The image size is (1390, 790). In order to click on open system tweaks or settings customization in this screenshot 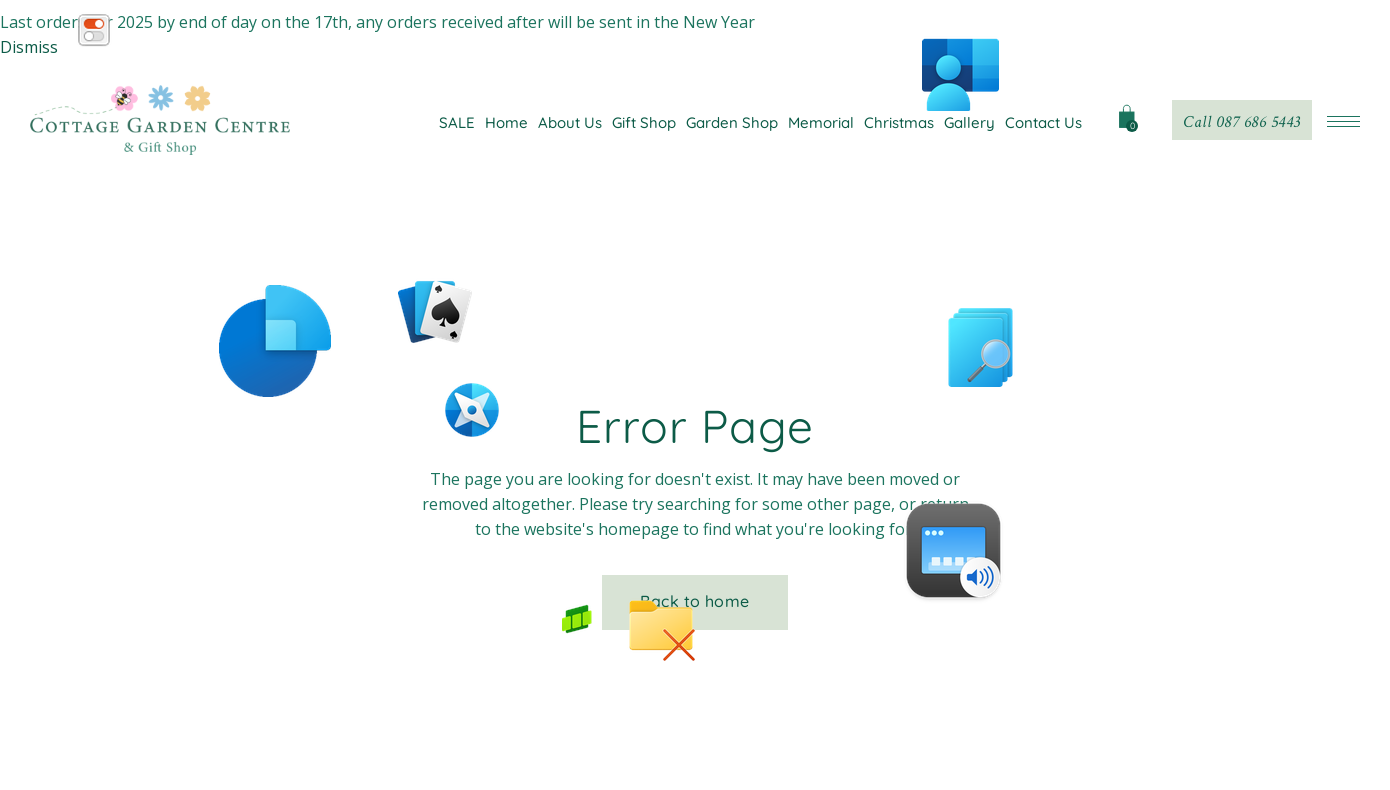, I will do `click(94, 30)`.